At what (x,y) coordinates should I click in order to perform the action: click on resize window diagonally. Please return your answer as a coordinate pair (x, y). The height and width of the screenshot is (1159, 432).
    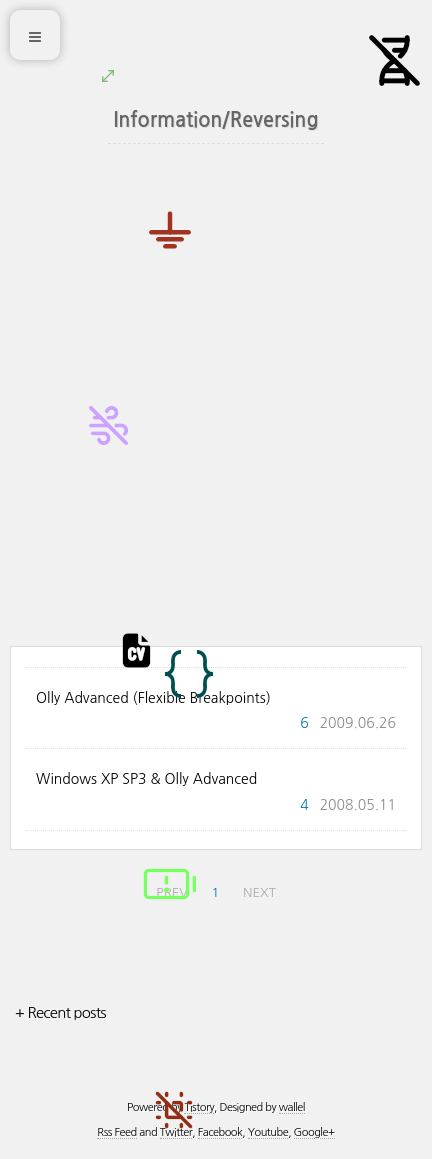
    Looking at the image, I should click on (108, 76).